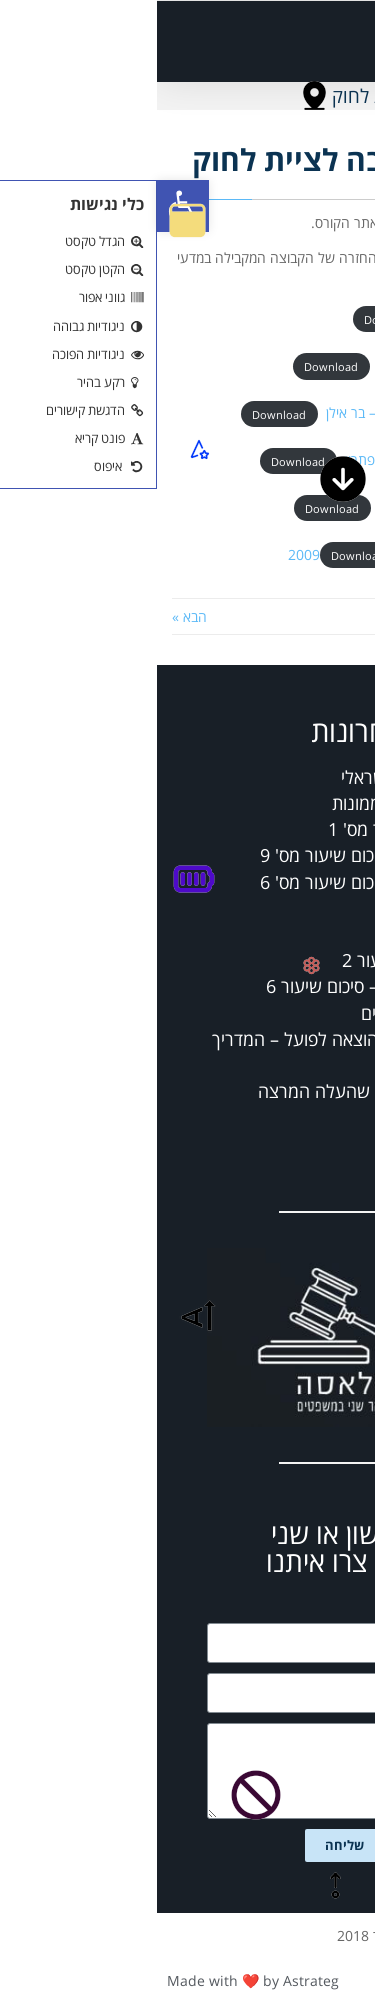  I want to click on mark current navigation as favorite, so click(199, 449).